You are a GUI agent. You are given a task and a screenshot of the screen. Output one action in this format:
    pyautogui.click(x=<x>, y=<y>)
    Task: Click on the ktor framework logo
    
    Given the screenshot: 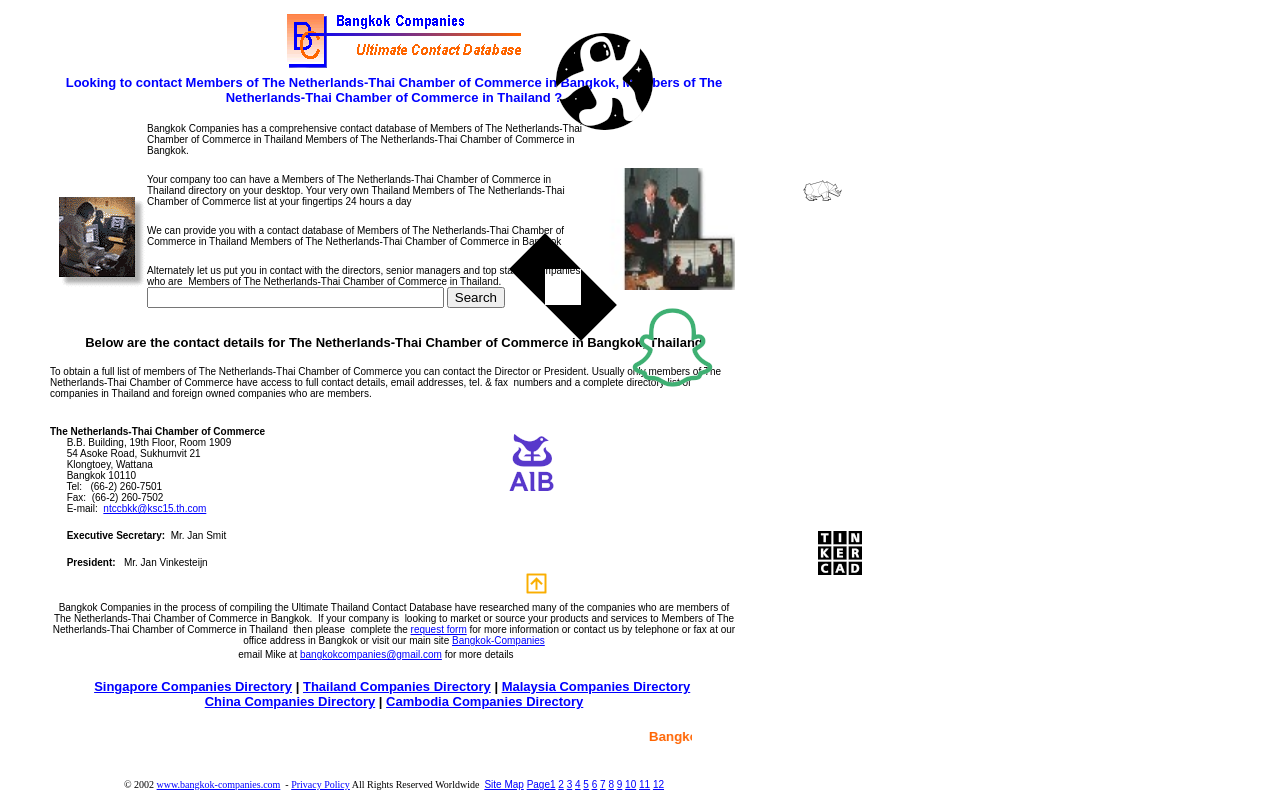 What is the action you would take?
    pyautogui.click(x=563, y=287)
    